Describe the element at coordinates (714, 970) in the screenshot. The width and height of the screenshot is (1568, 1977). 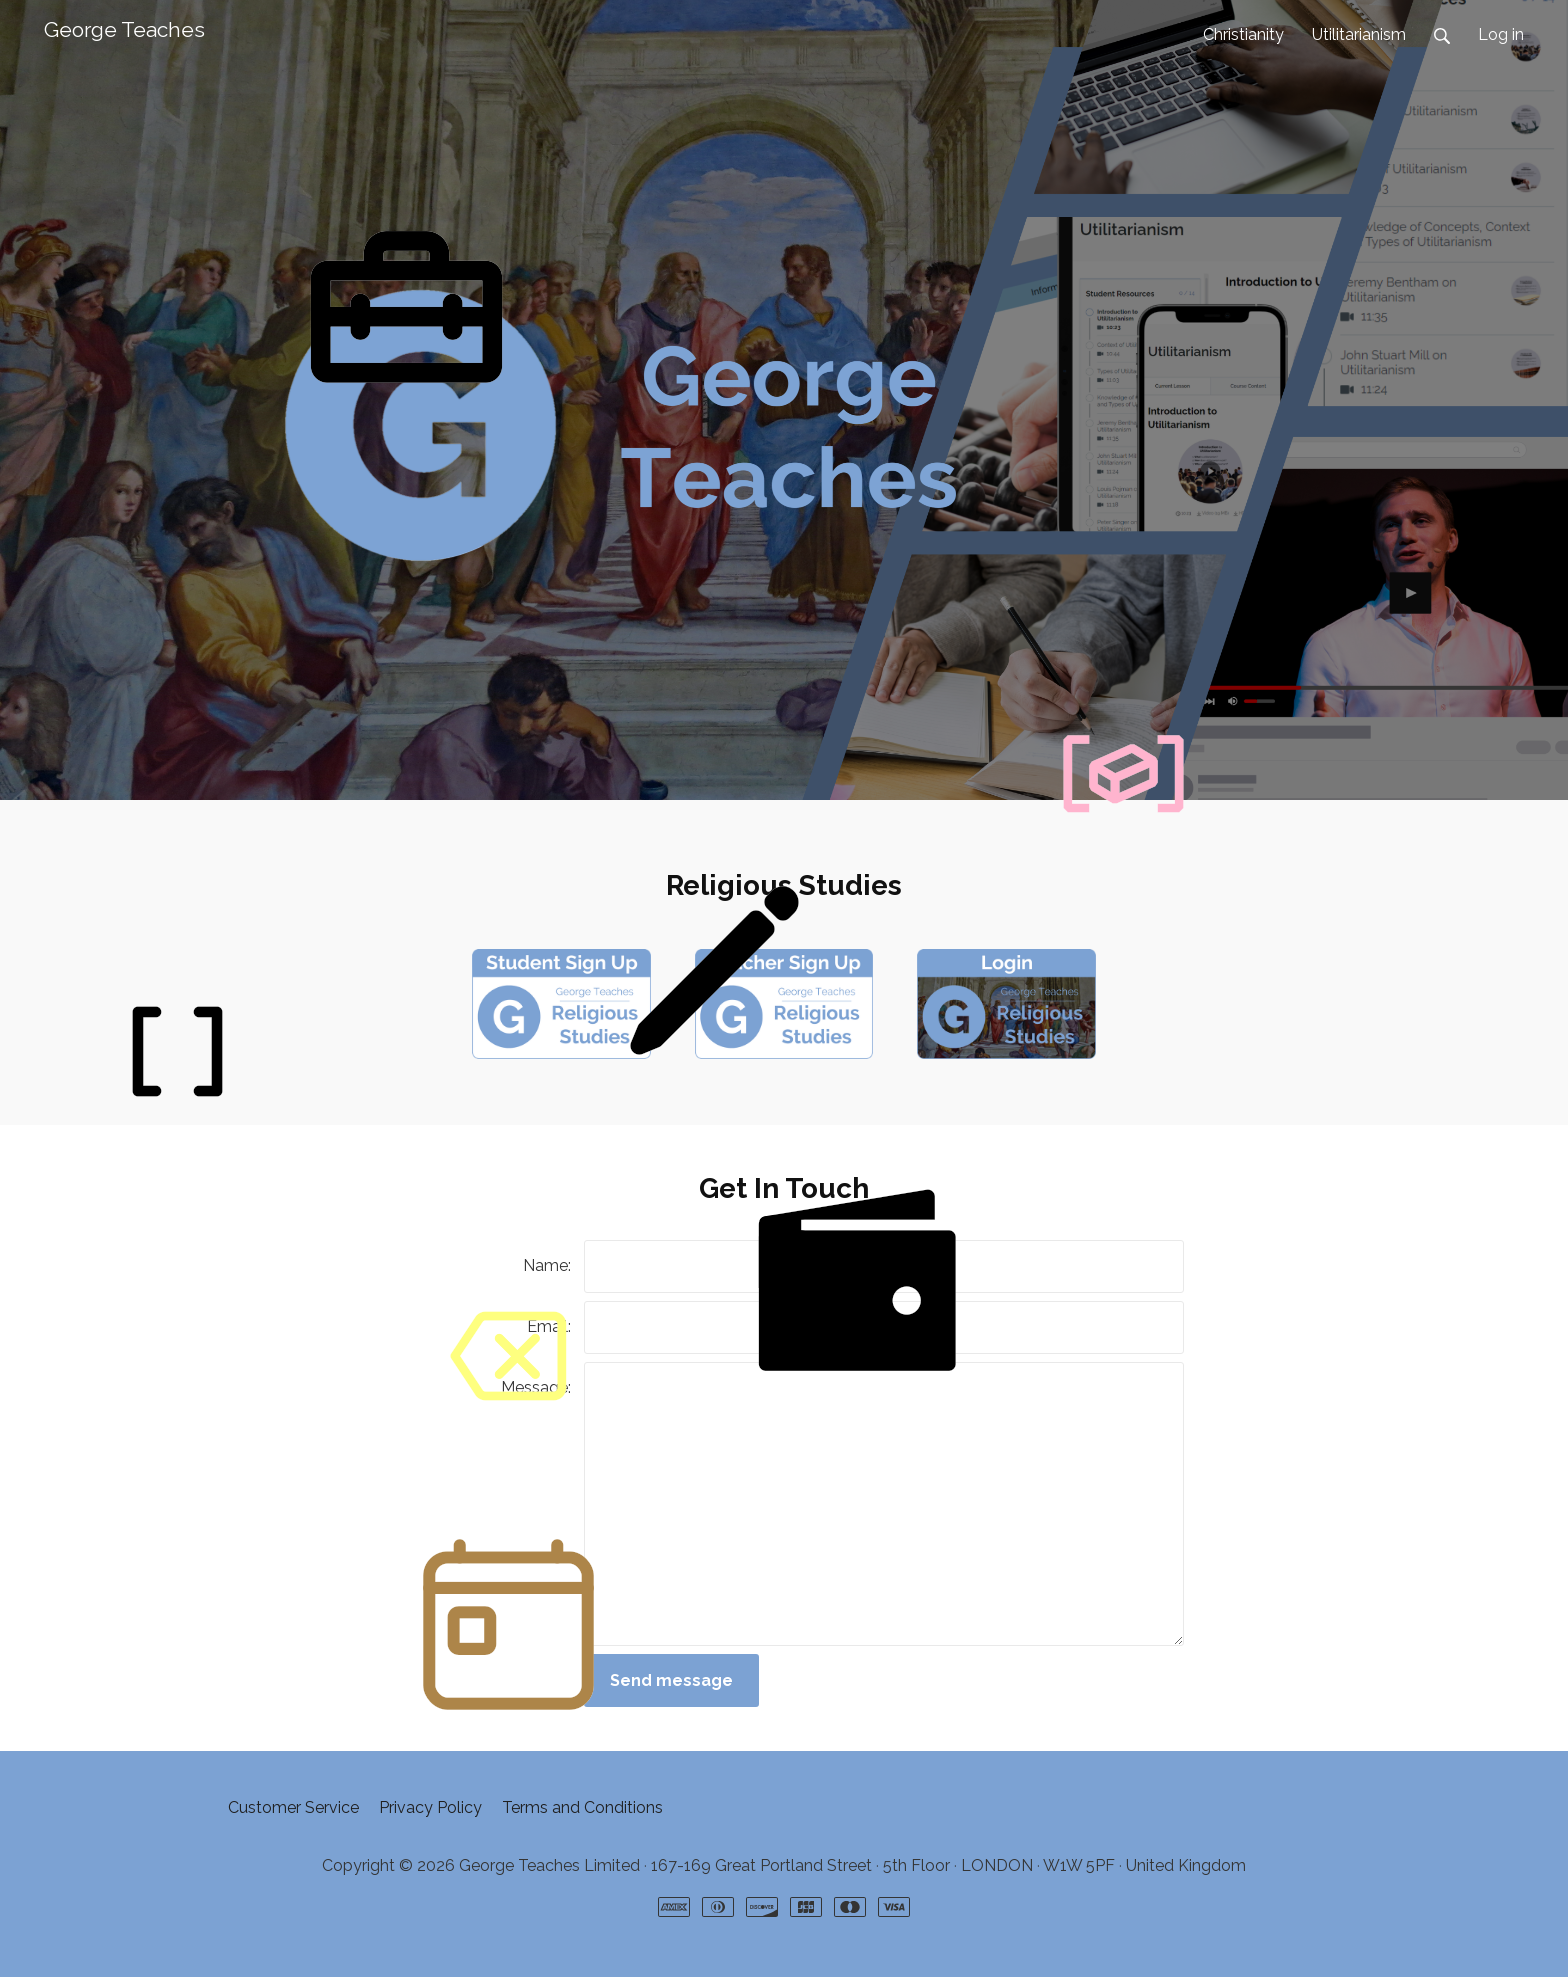
I see `edit content or text` at that location.